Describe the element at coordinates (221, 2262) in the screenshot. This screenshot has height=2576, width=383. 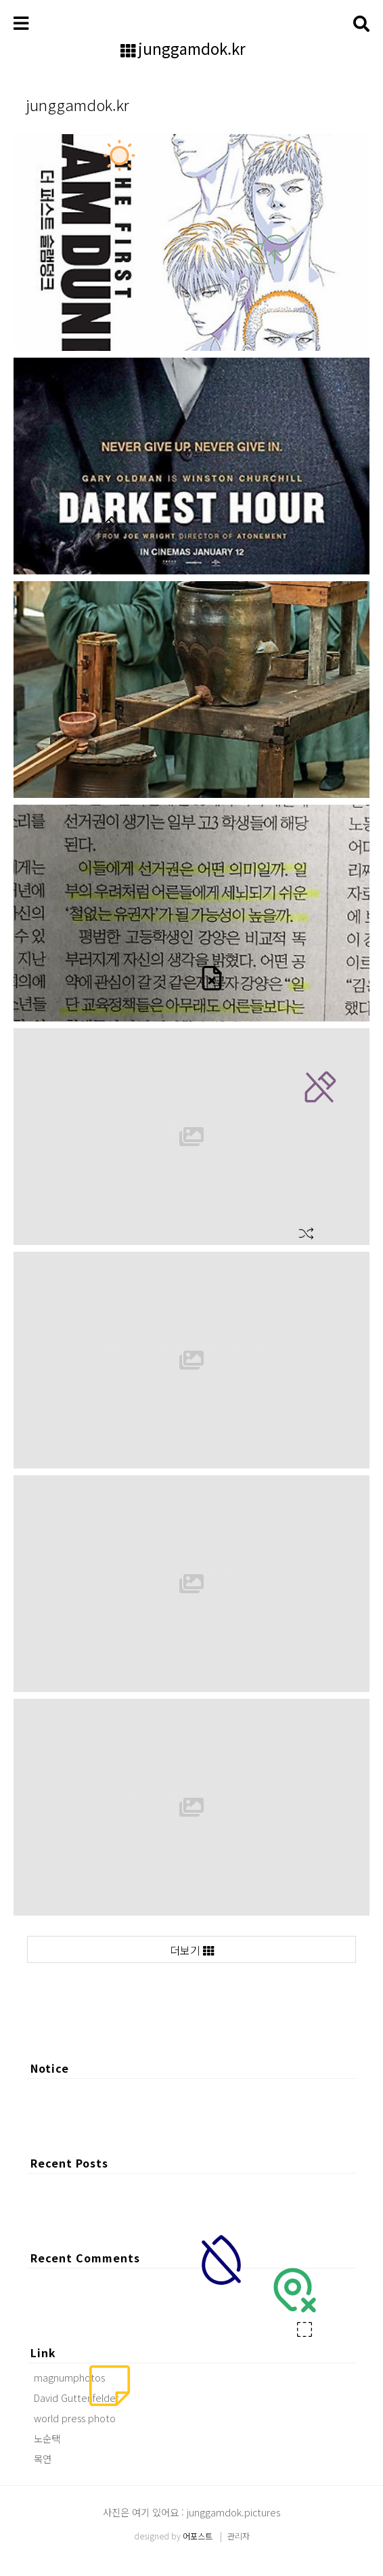
I see `disable water or liquid detection` at that location.